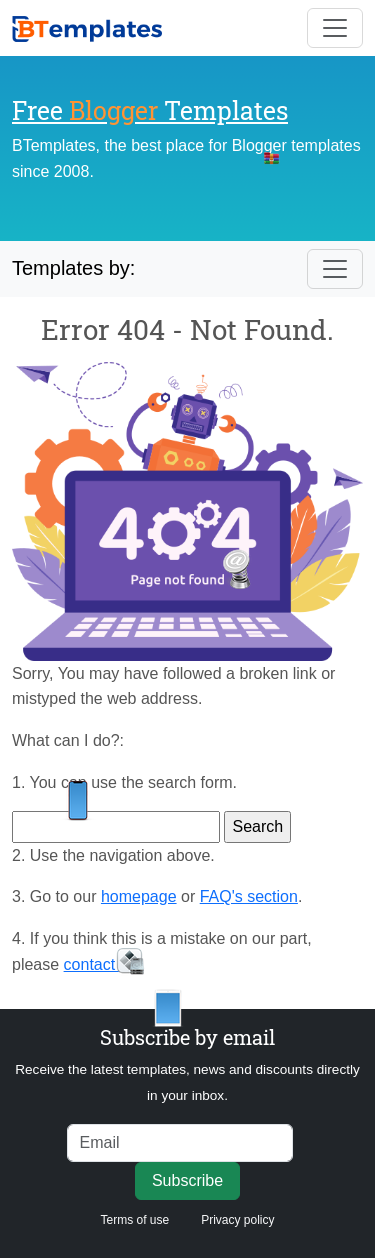 This screenshot has width=375, height=1258. I want to click on iPhone 12 device icon in red, so click(78, 801).